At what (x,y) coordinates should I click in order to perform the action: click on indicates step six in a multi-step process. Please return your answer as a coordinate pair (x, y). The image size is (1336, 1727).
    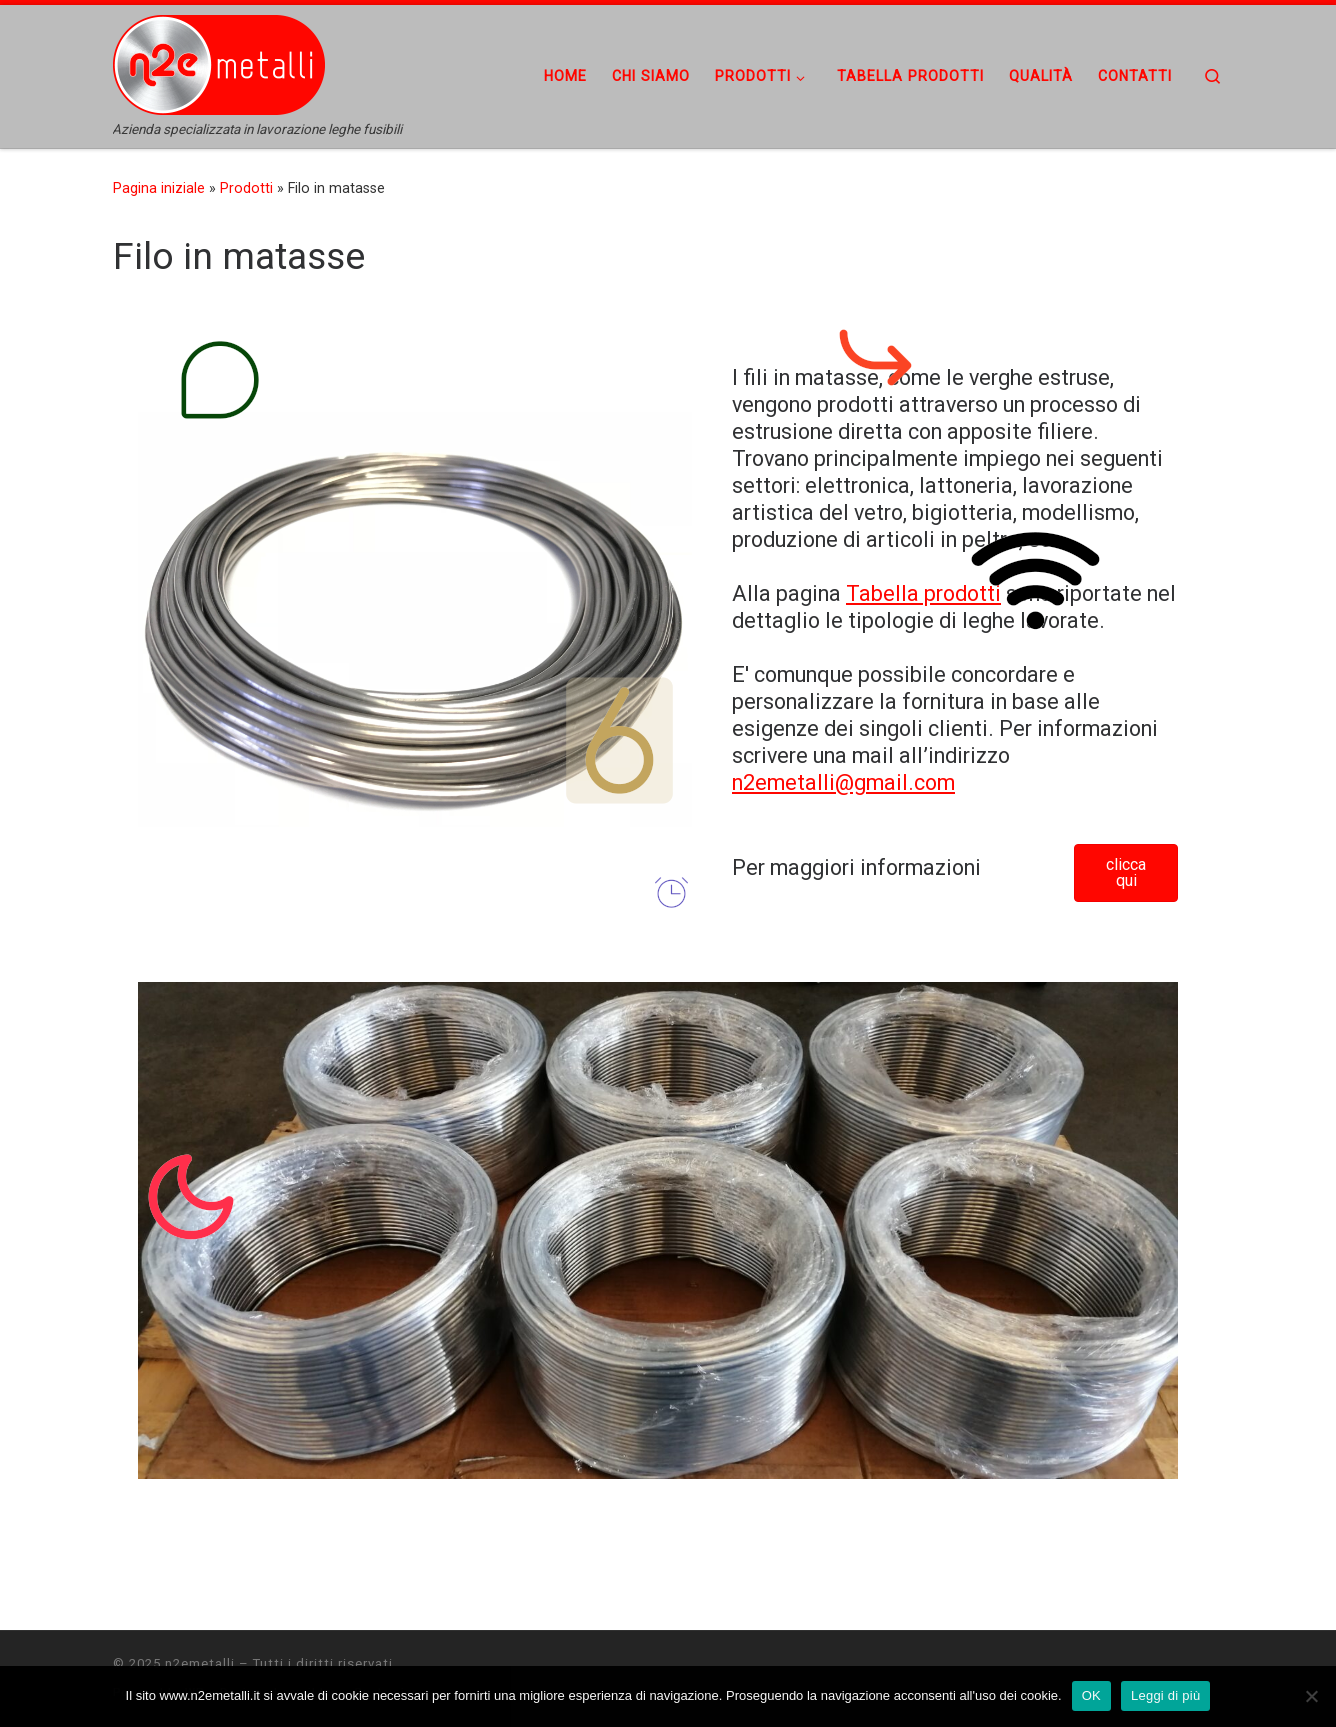
    Looking at the image, I should click on (619, 740).